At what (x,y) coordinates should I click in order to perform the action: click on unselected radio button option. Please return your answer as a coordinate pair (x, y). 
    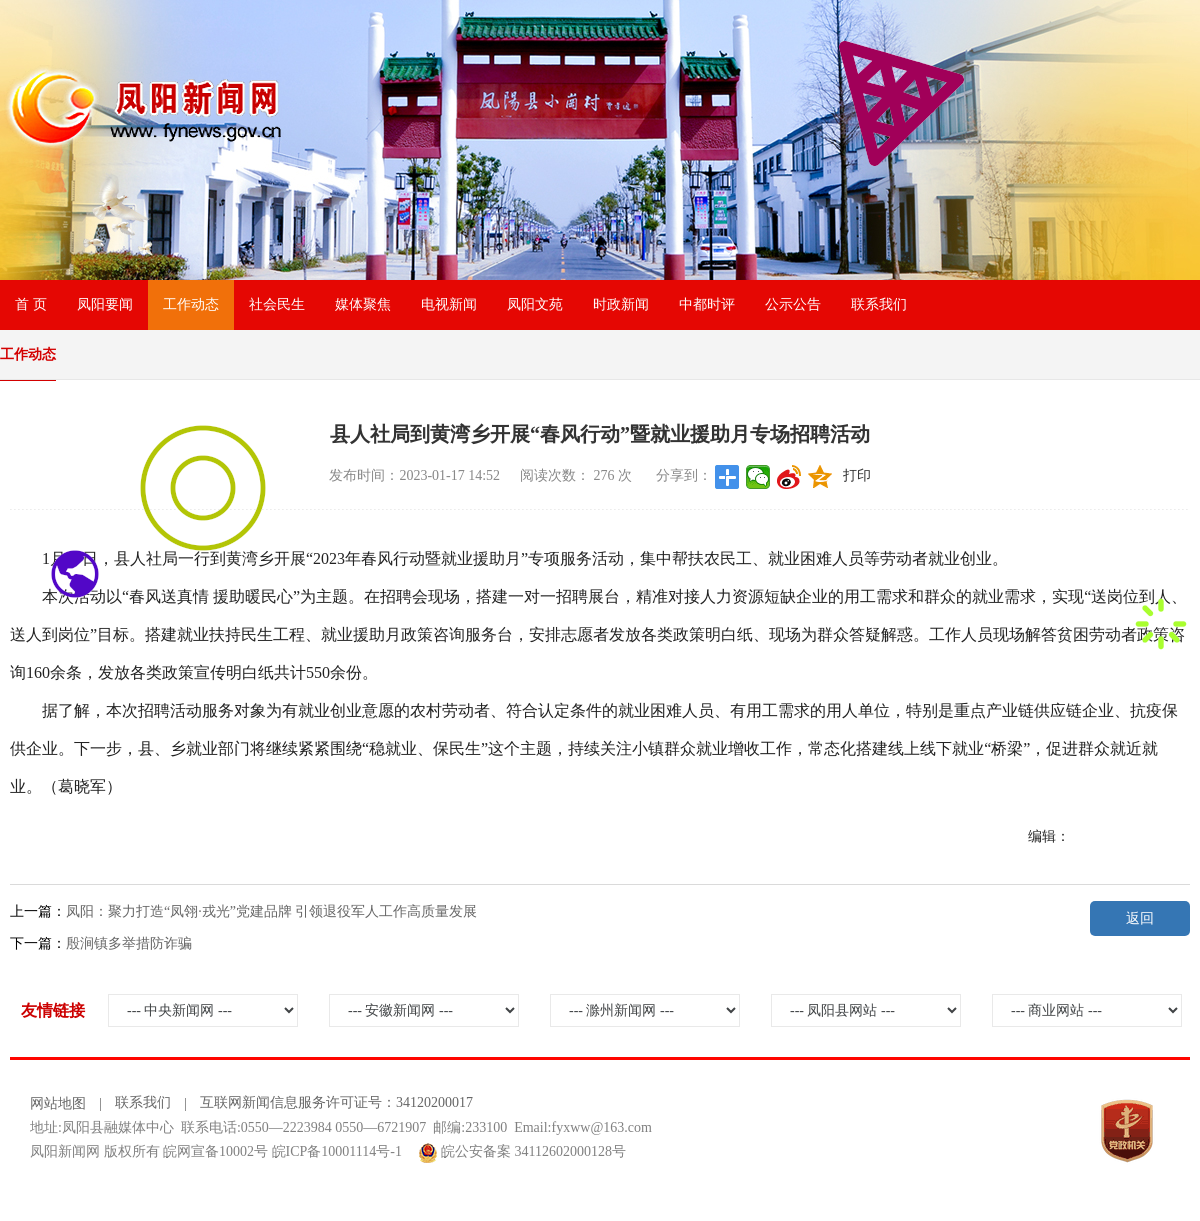
    Looking at the image, I should click on (203, 488).